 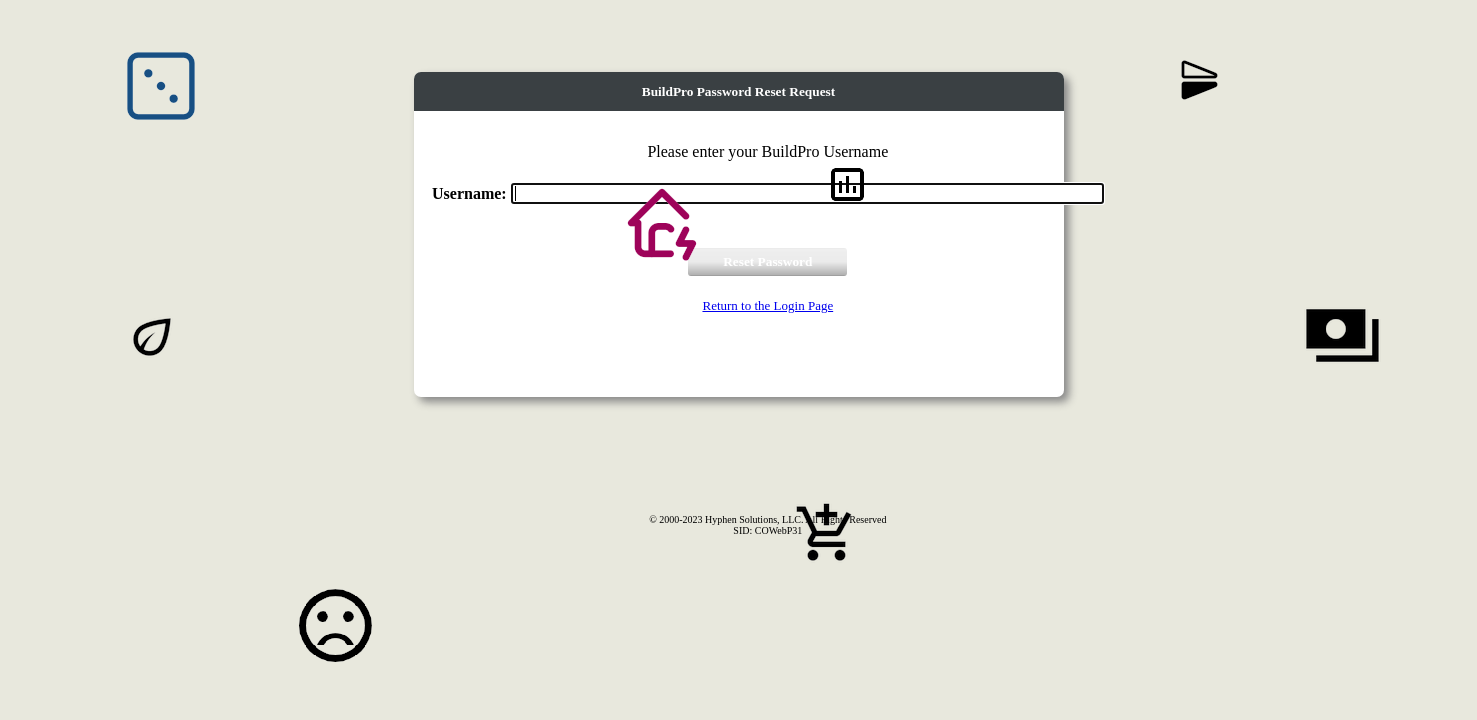 I want to click on rate your experience as negative, so click(x=335, y=625).